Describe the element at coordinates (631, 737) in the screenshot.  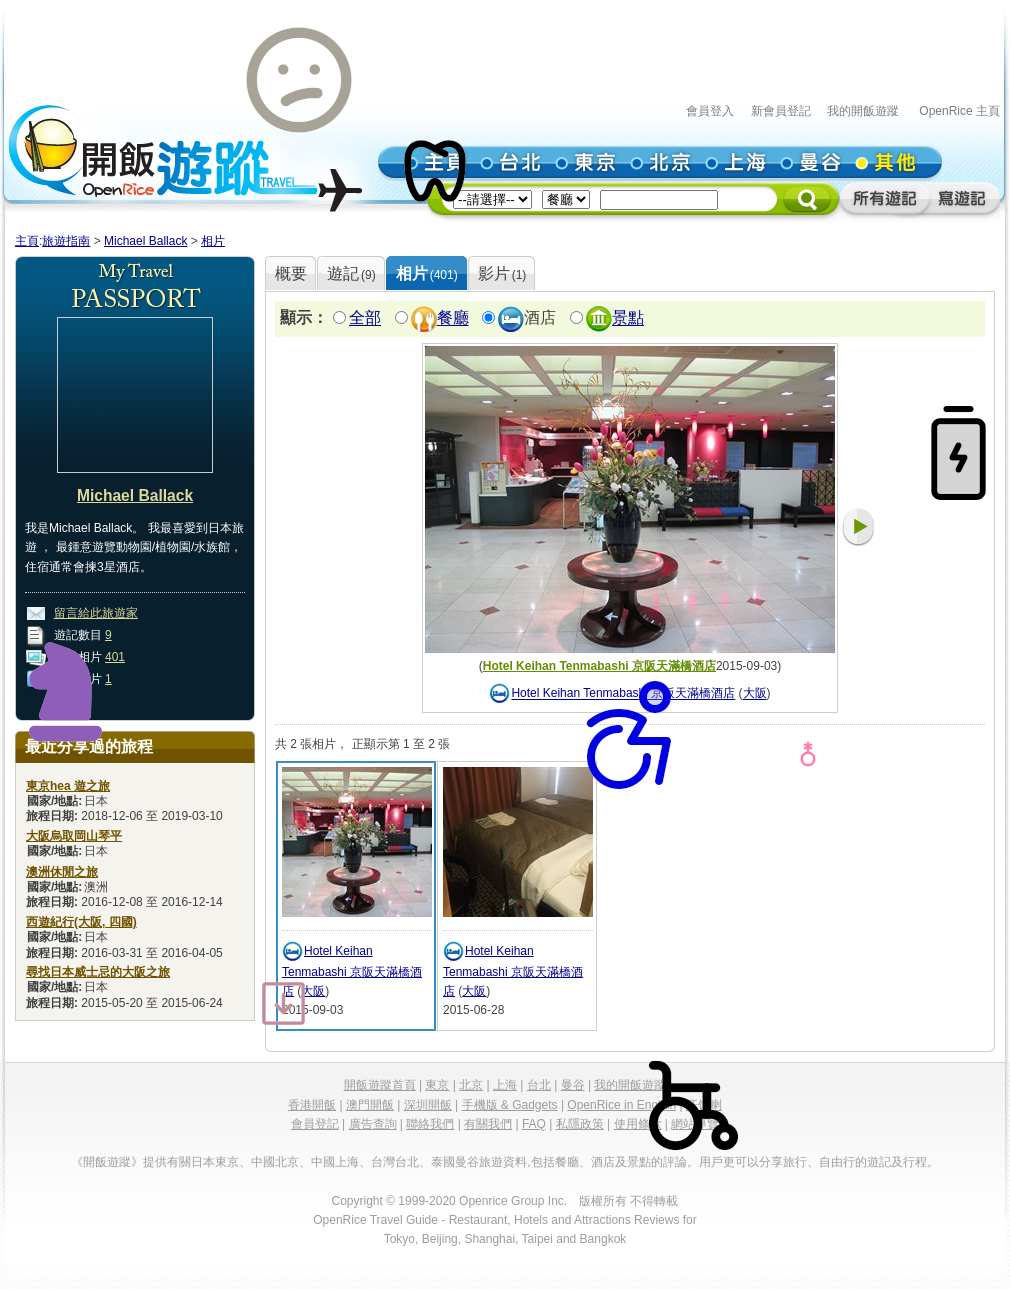
I see `indicates wheelchair accessible facility` at that location.